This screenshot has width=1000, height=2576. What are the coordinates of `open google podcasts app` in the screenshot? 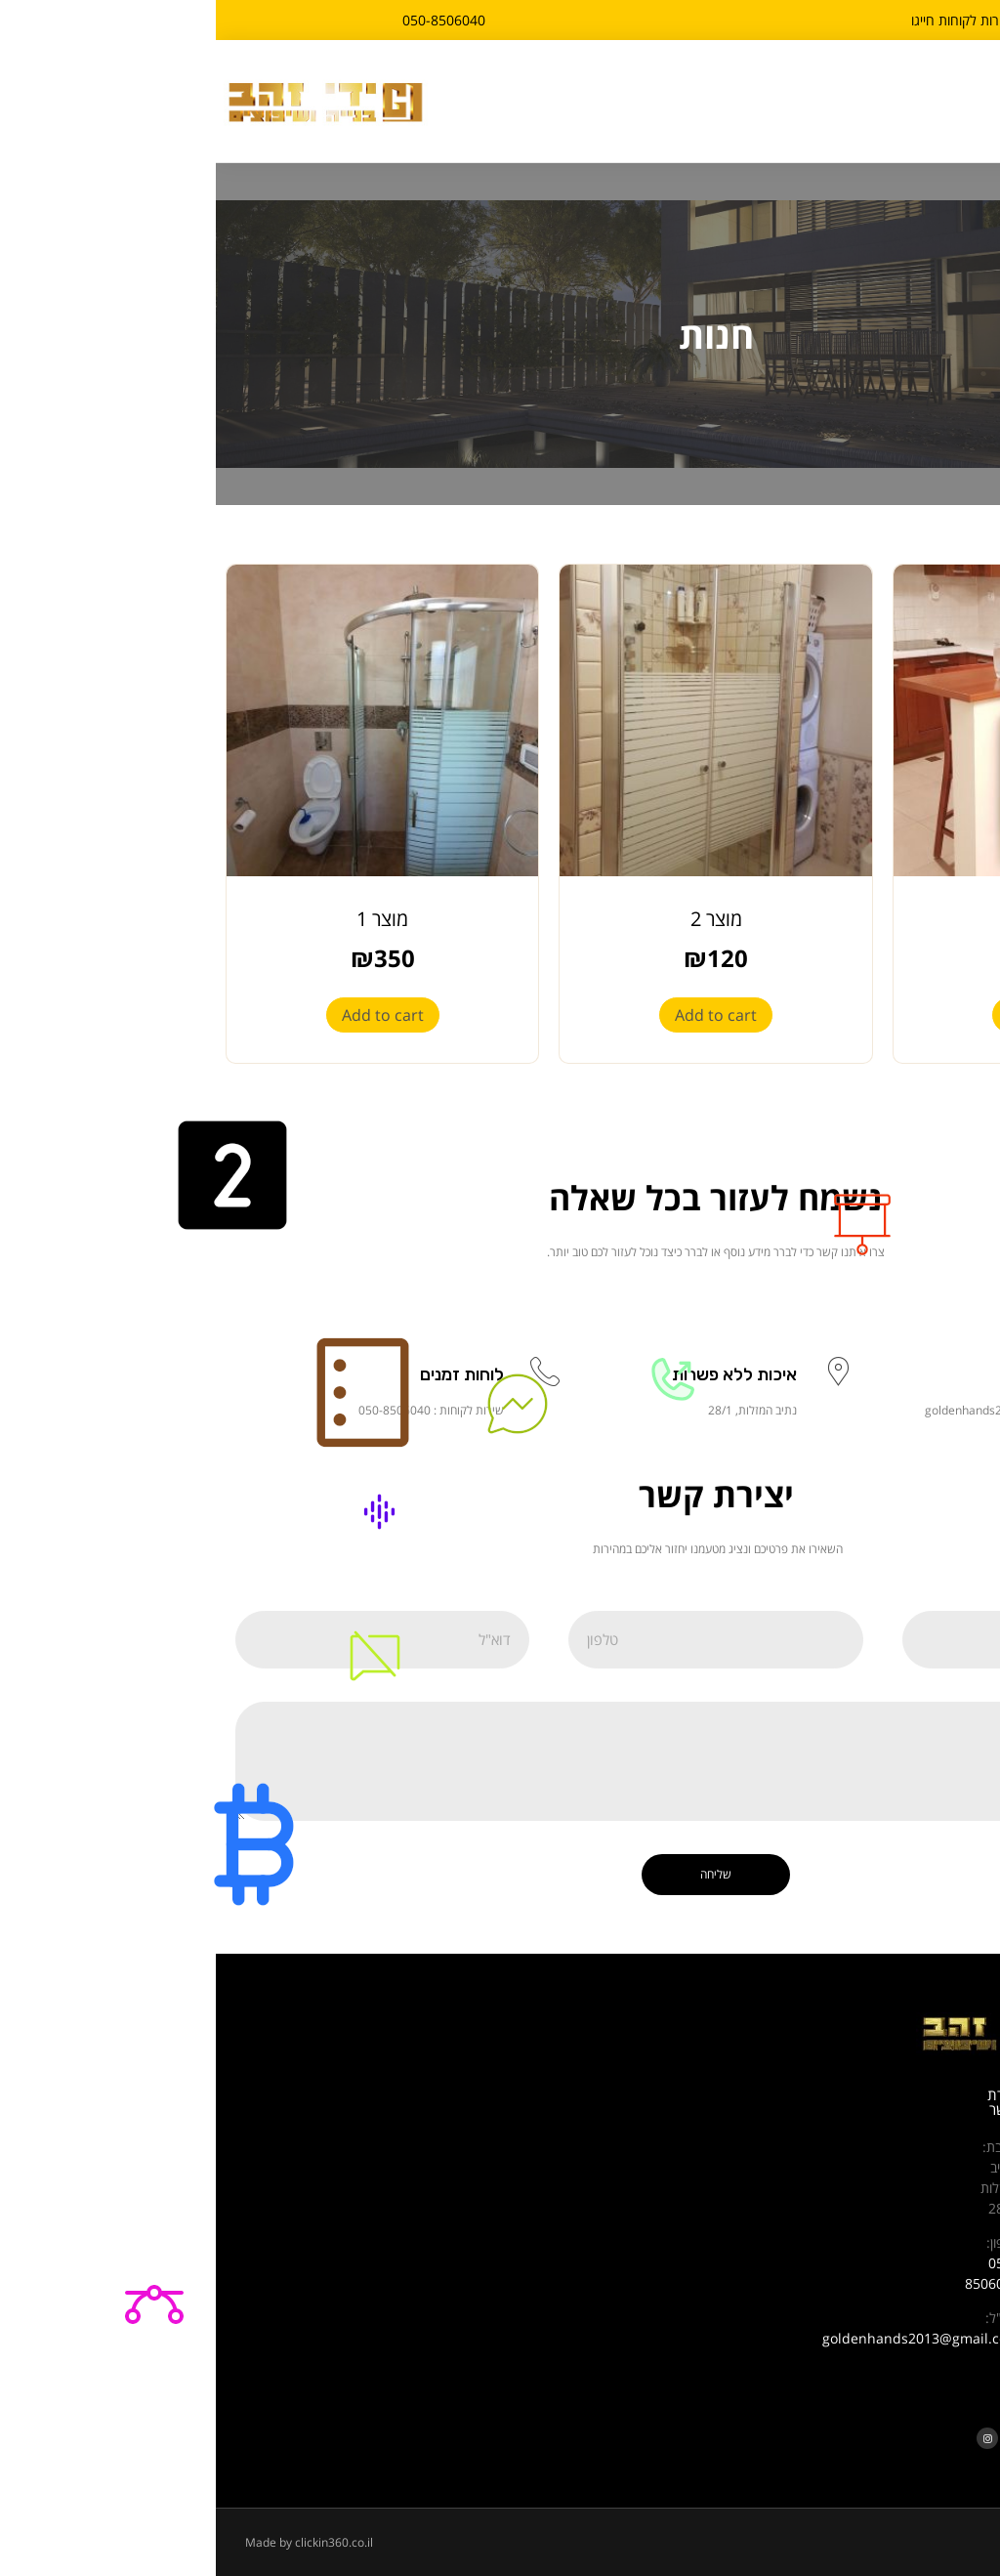 It's located at (379, 1511).